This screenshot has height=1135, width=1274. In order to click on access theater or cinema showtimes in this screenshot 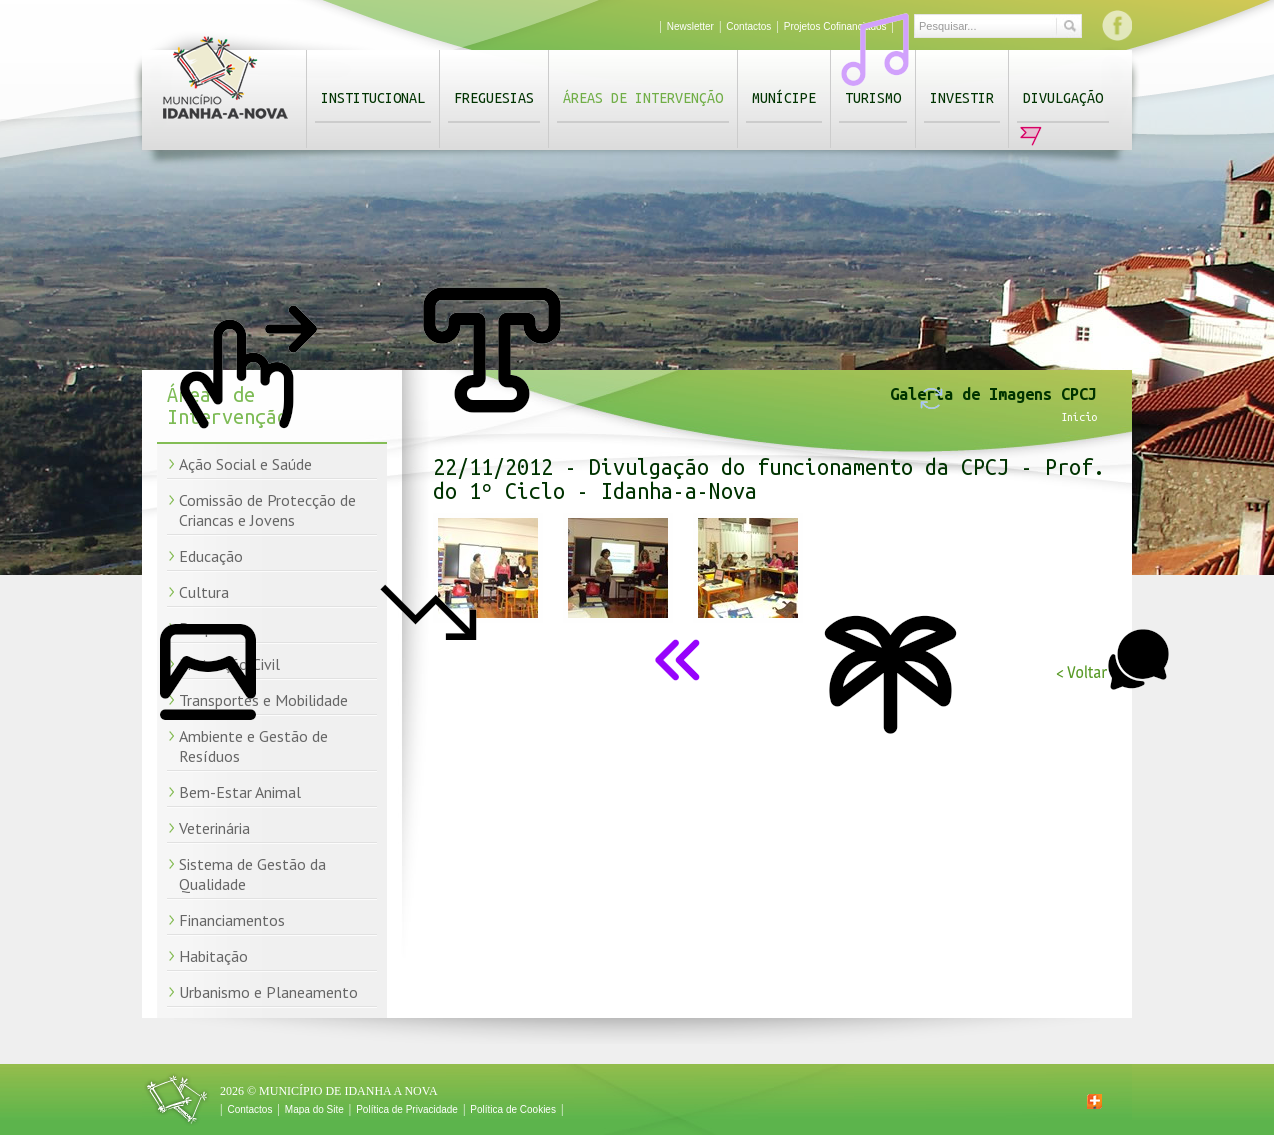, I will do `click(208, 672)`.